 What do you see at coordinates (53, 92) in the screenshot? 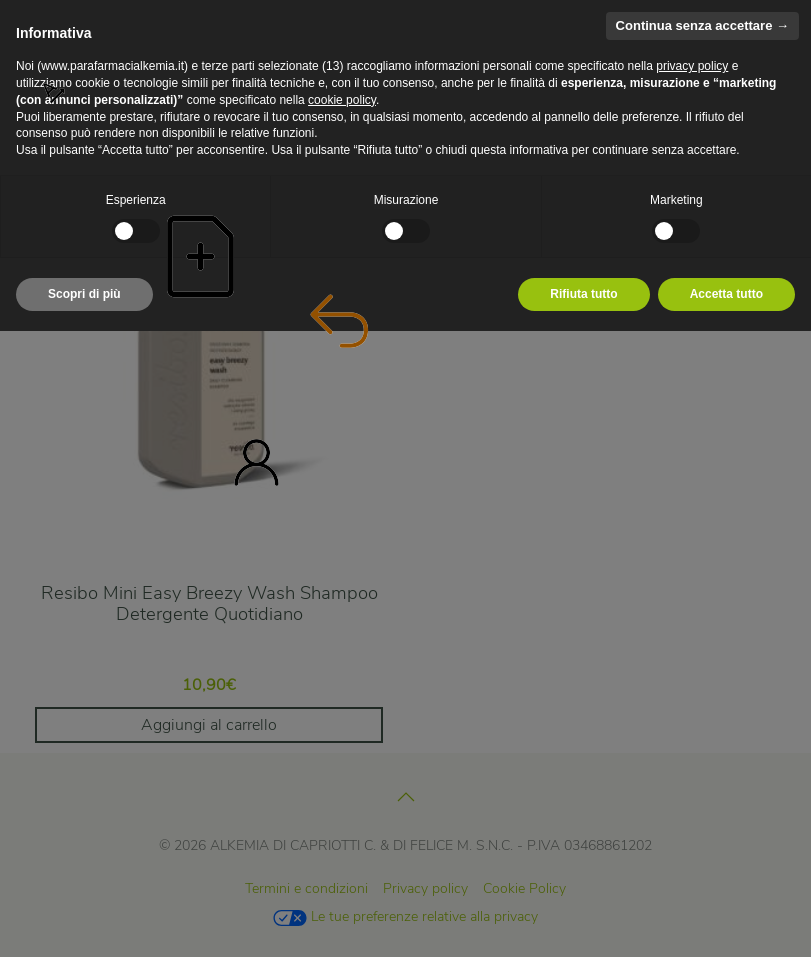
I see `rotate text at an upward angle` at bounding box center [53, 92].